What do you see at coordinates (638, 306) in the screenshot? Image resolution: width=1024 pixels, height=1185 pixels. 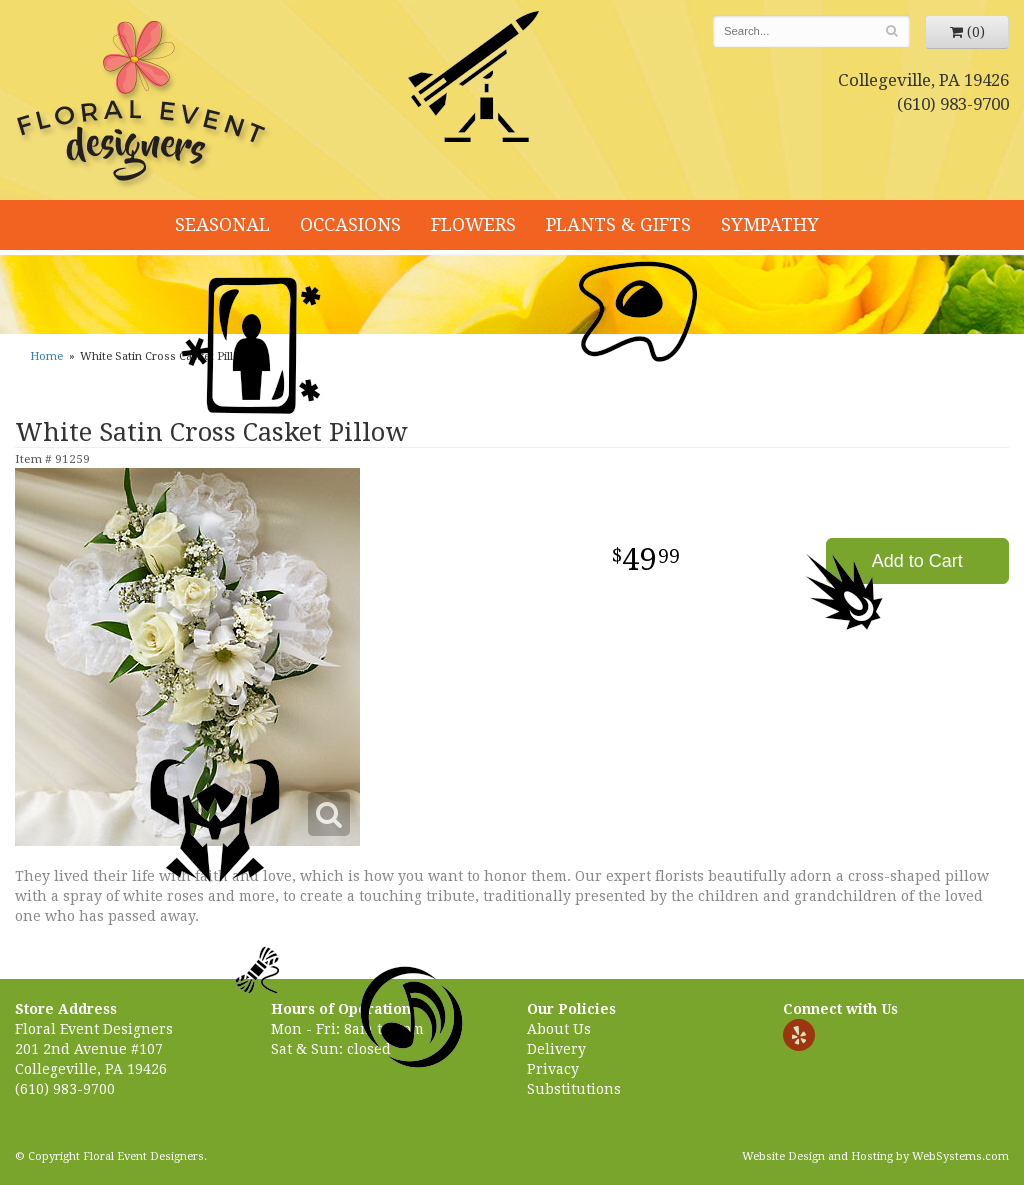 I see `ingredient icon for cooking or recipe apps` at bounding box center [638, 306].